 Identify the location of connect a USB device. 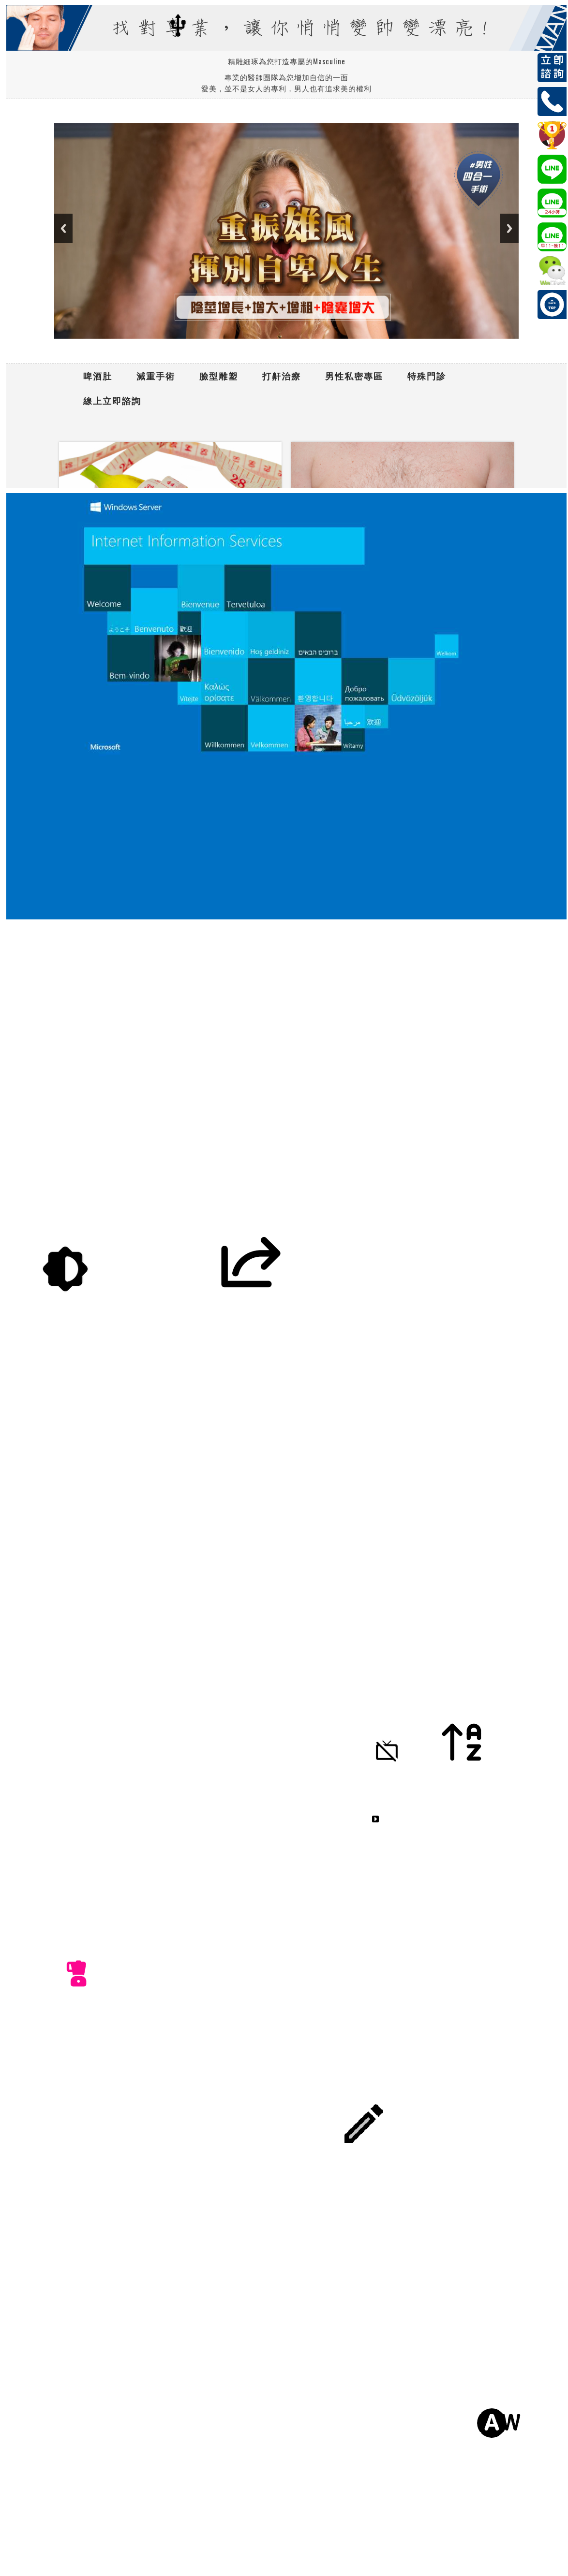
(178, 26).